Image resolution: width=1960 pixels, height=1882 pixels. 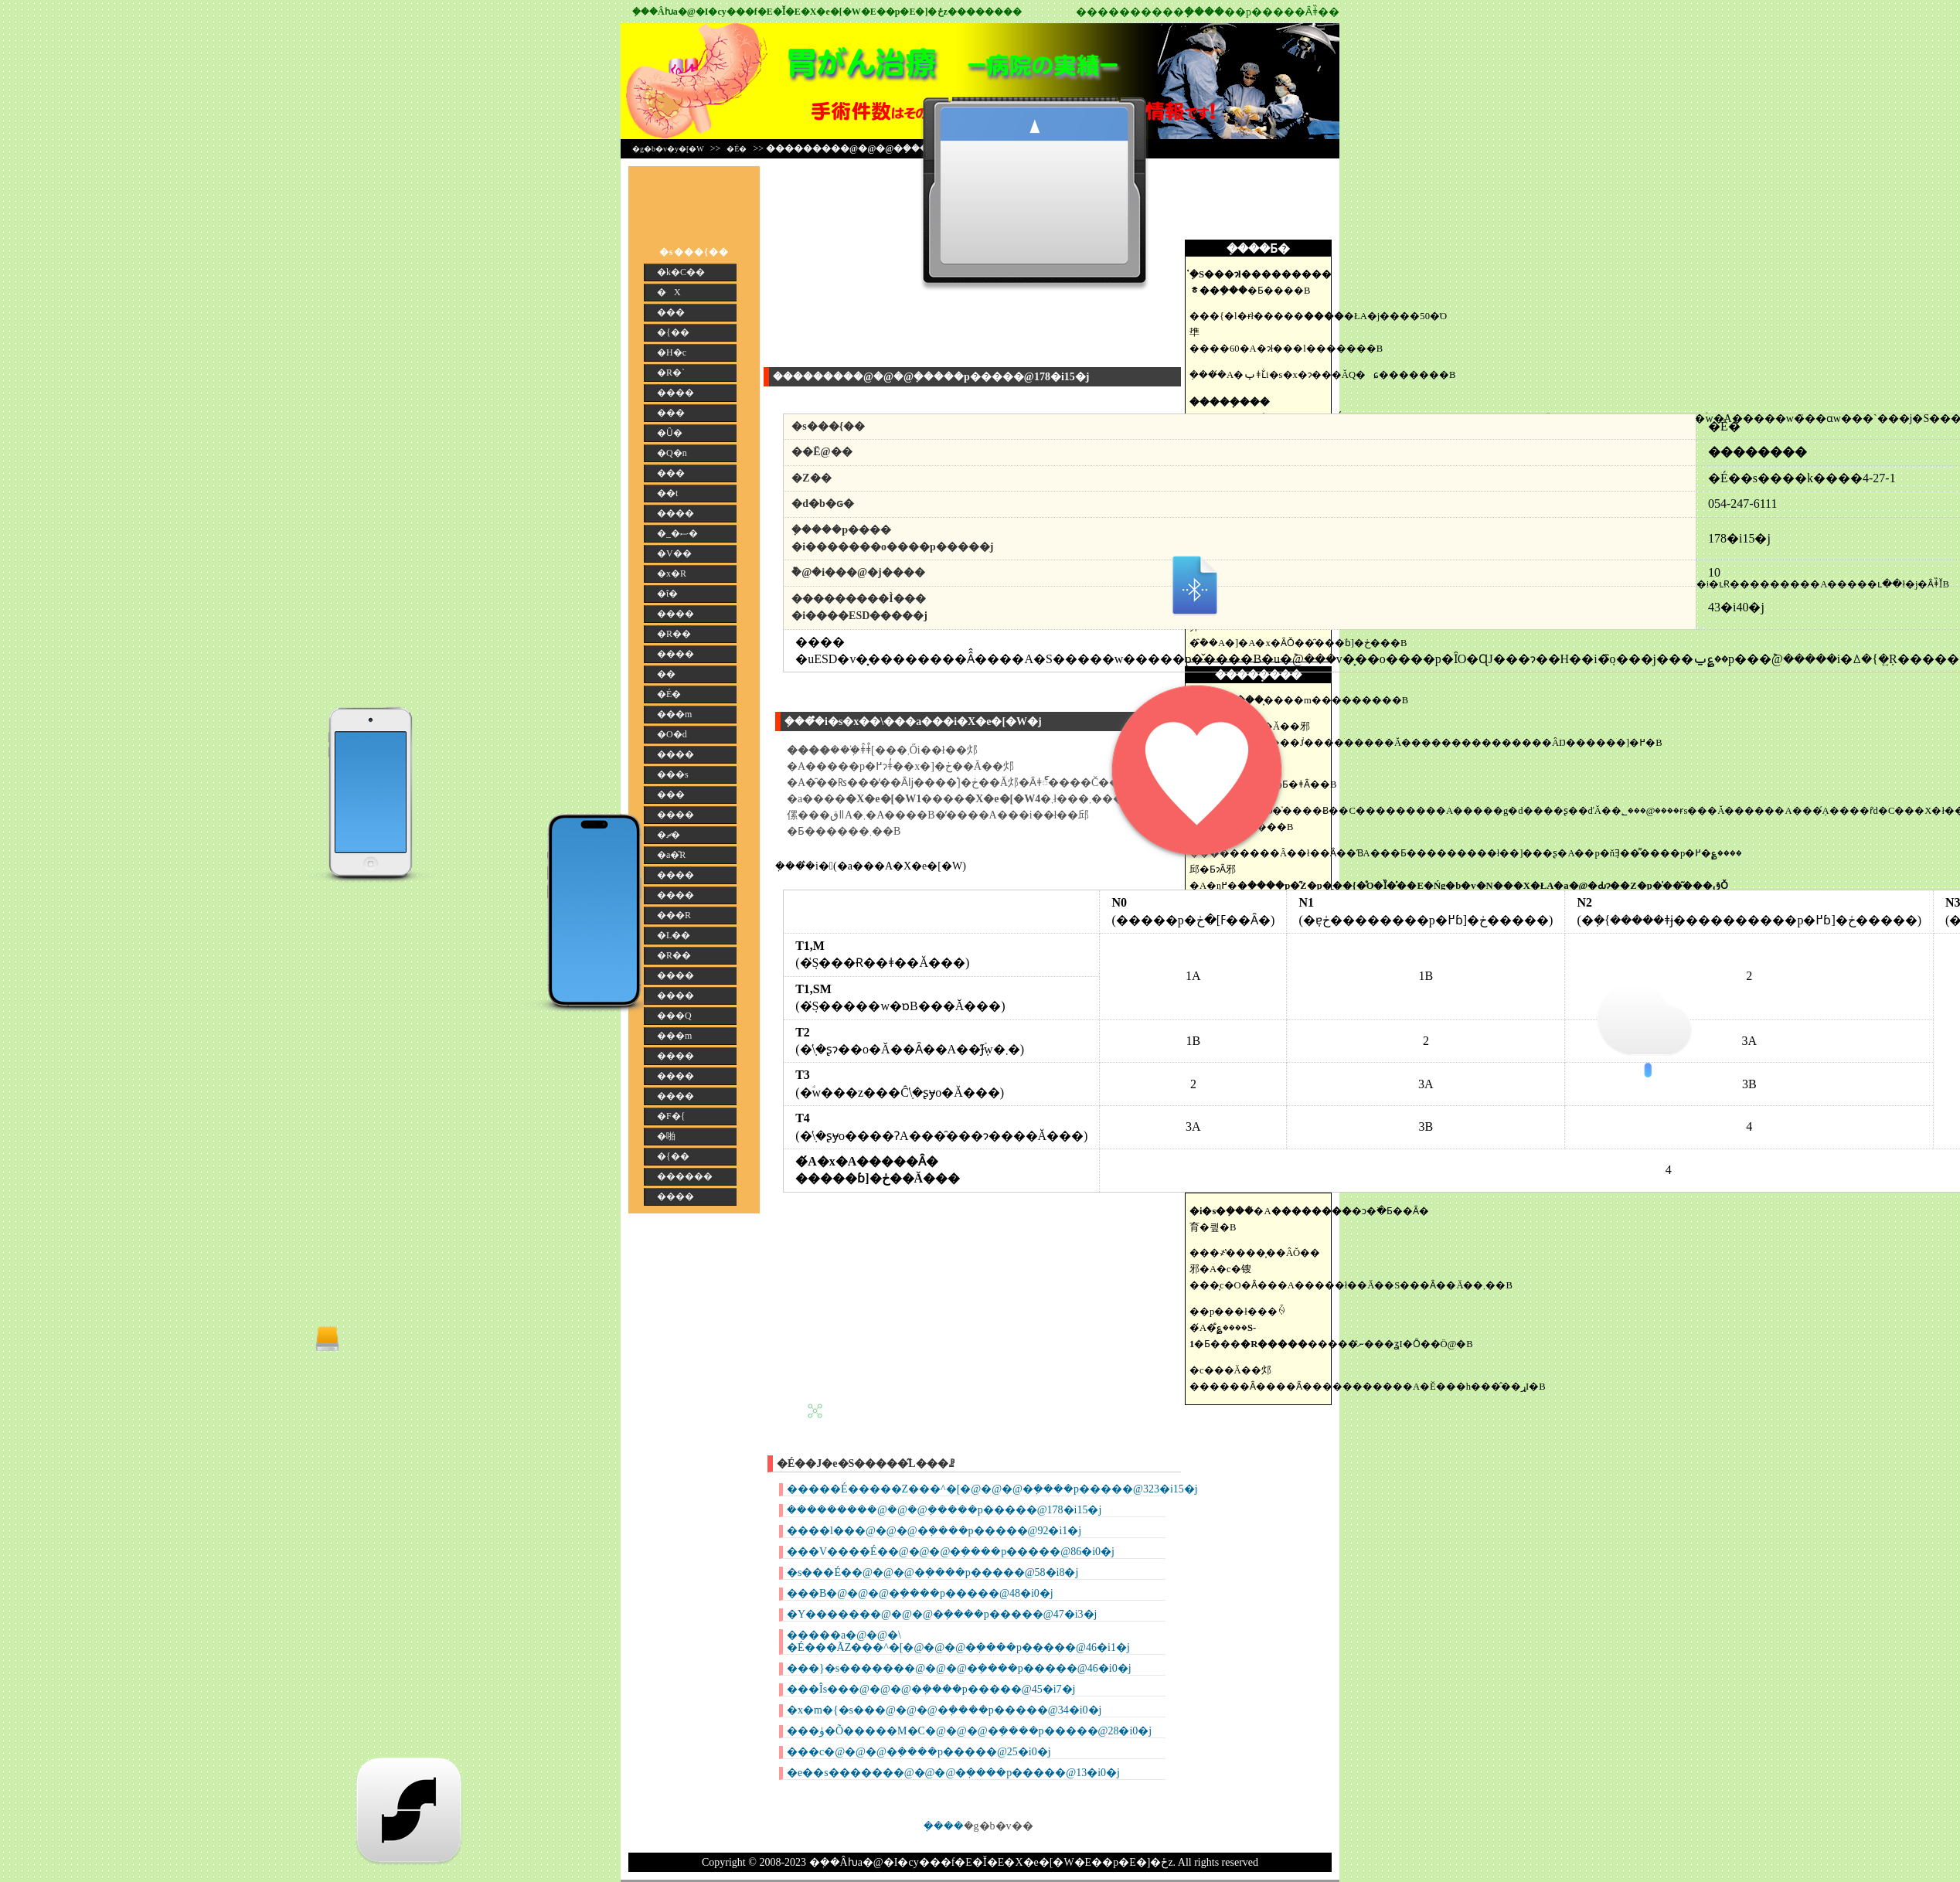 I want to click on indicates scattered showers in weather forecast, so click(x=1644, y=1029).